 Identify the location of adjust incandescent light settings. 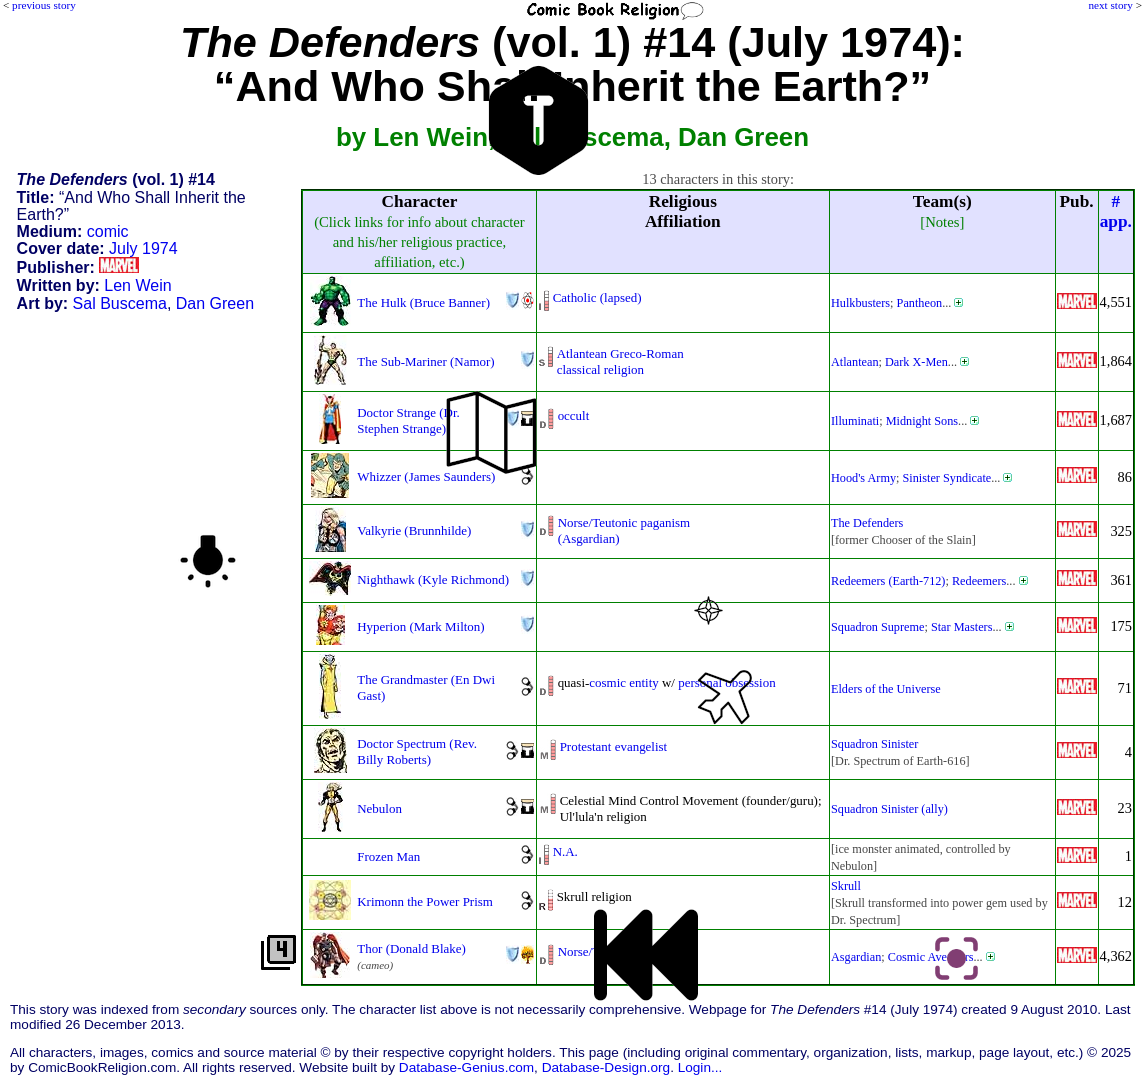
(208, 560).